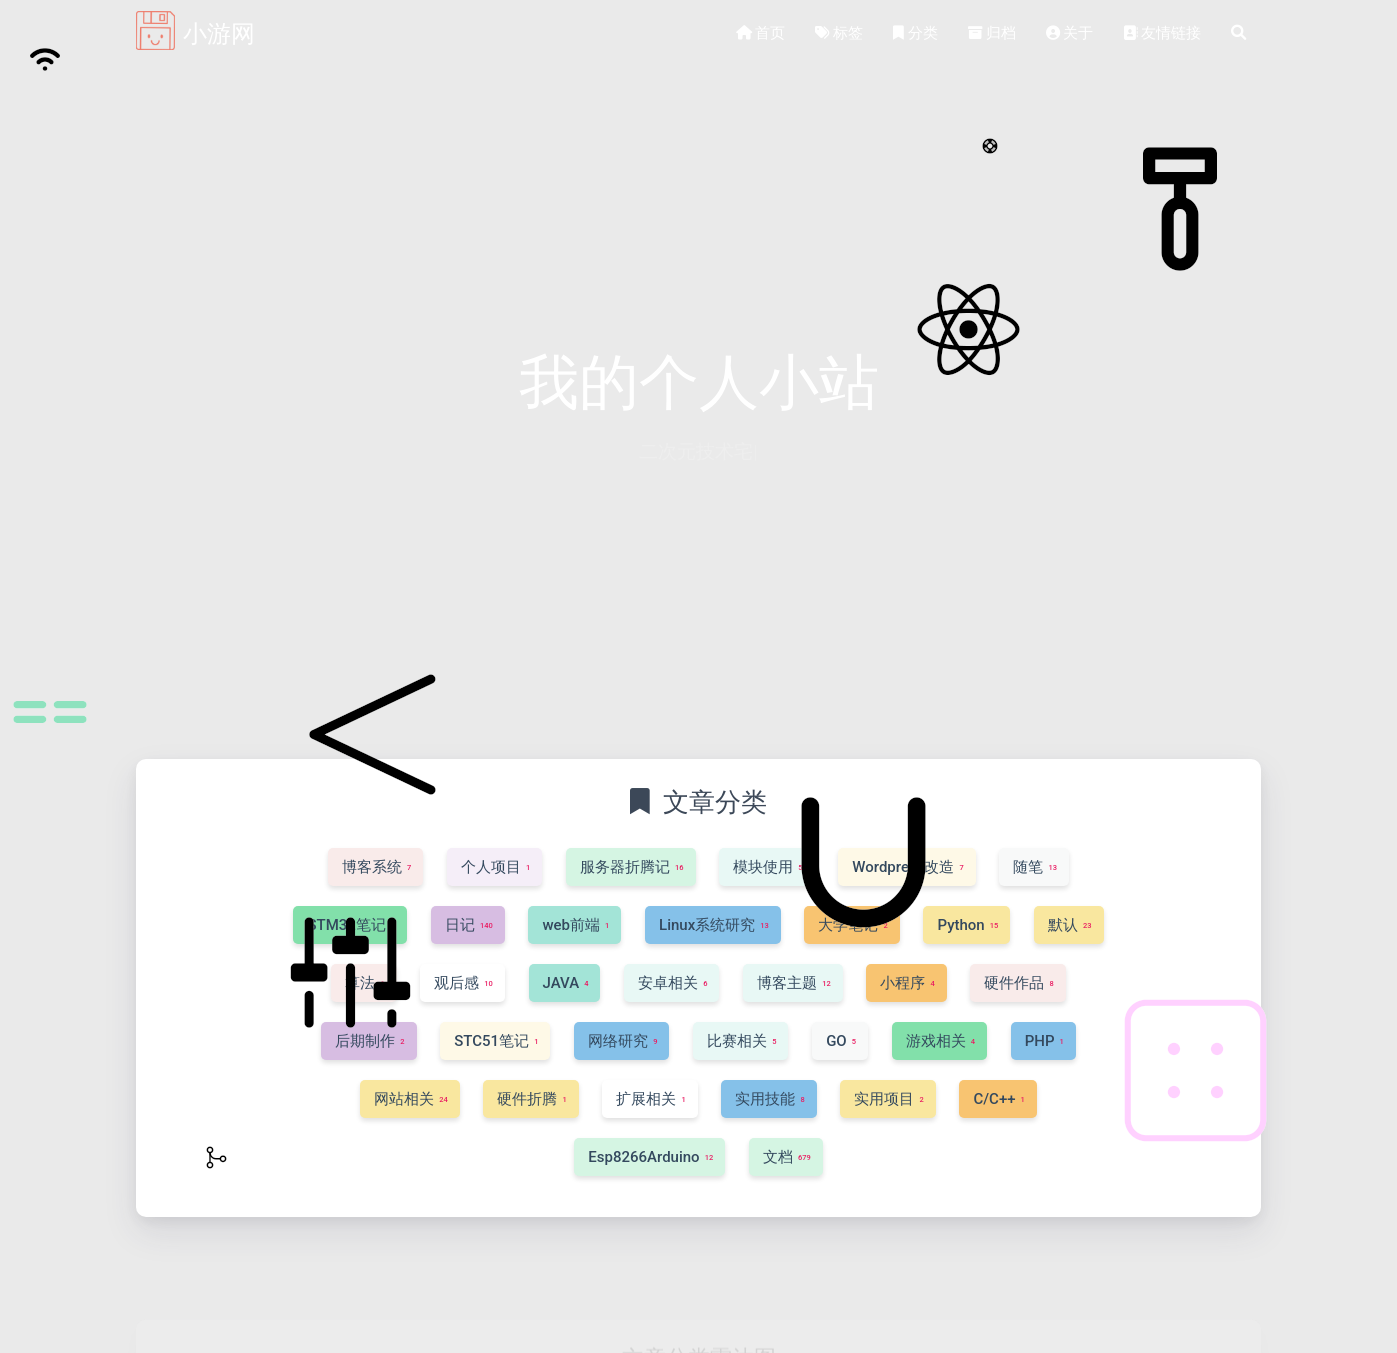 This screenshot has height=1353, width=1397. I want to click on React framework or library logo, so click(968, 329).